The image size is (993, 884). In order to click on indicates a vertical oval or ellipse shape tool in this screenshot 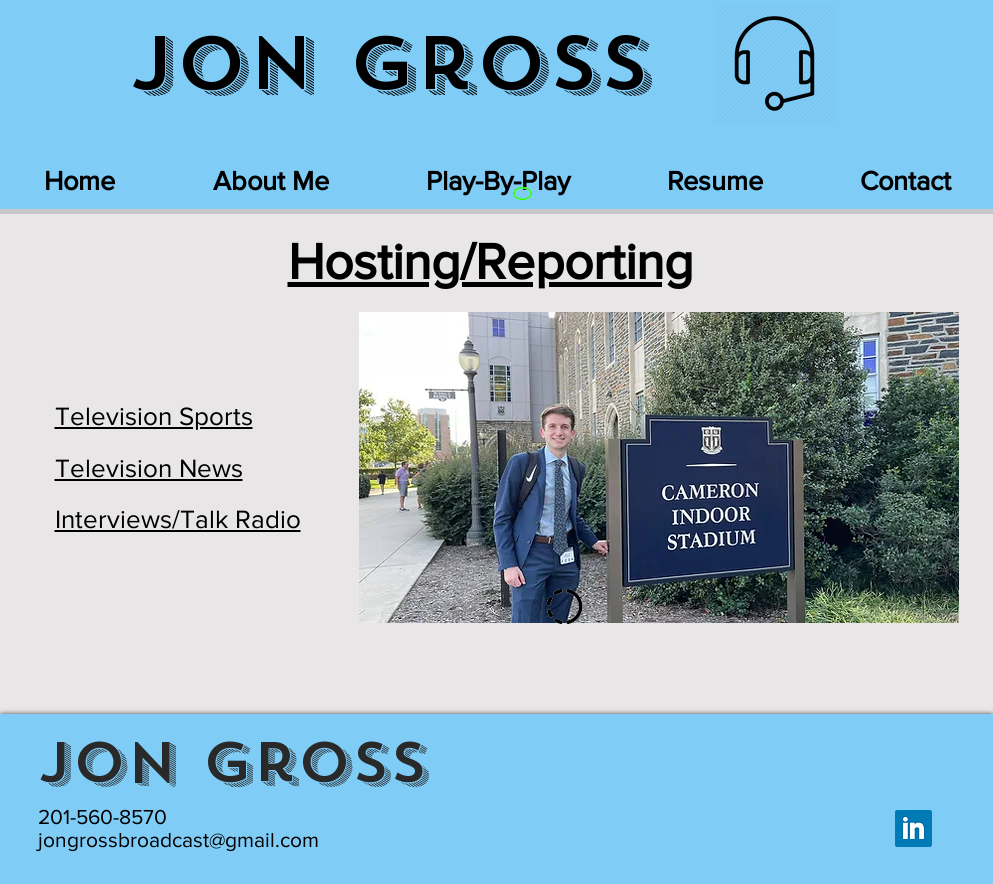, I will do `click(522, 193)`.